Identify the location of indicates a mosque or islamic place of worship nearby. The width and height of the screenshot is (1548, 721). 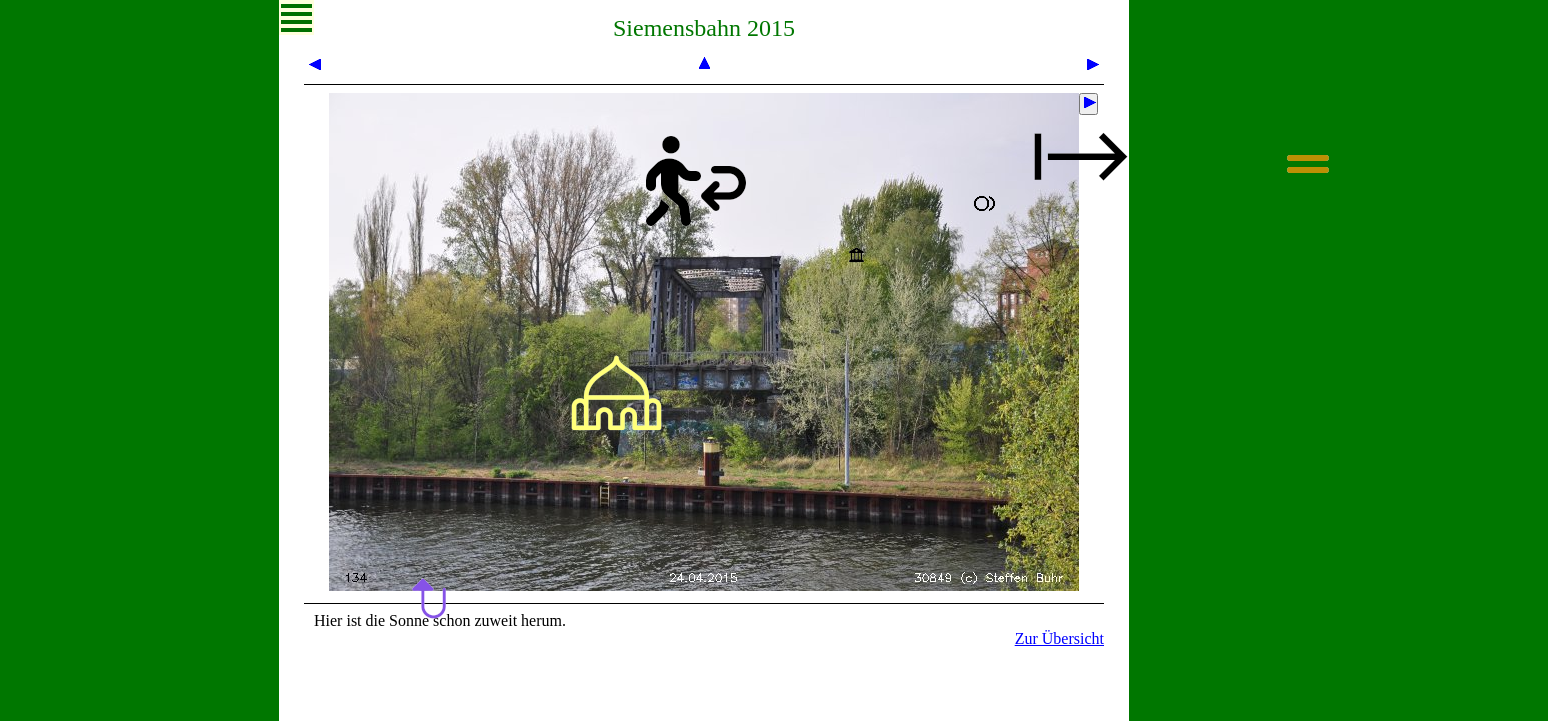
(616, 397).